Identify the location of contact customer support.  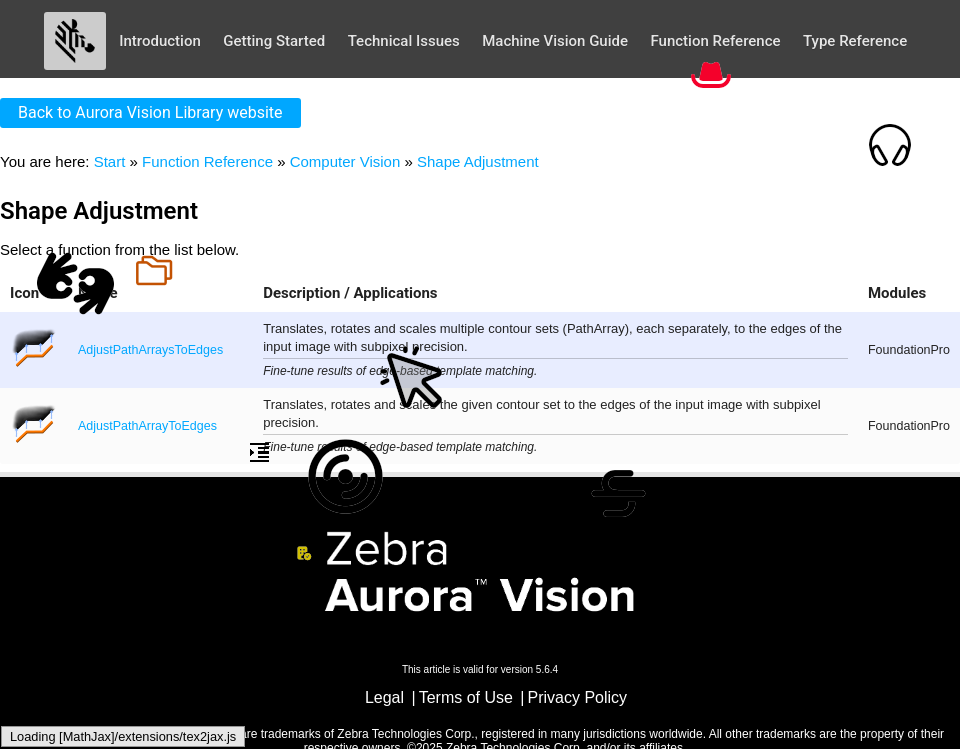
(890, 145).